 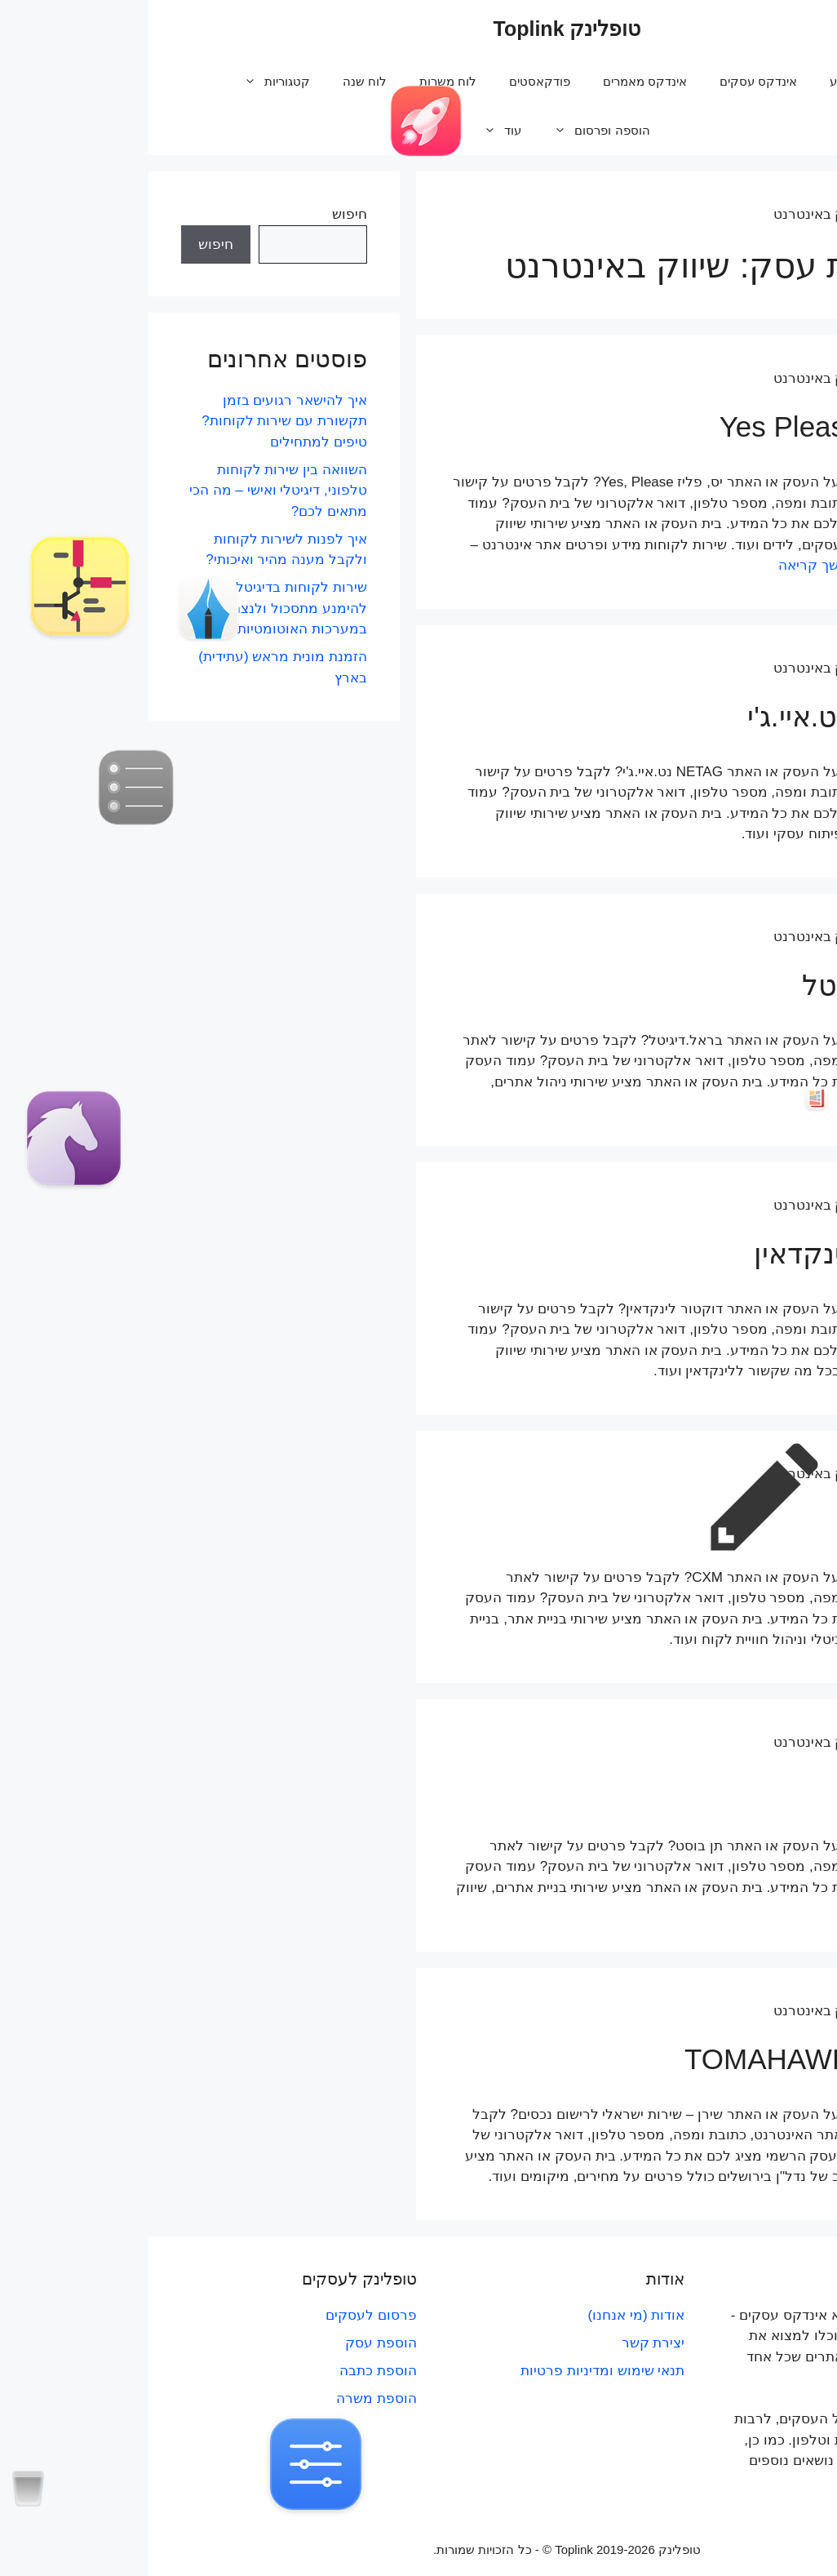 What do you see at coordinates (316, 2466) in the screenshot?
I see `open desktop display settings` at bounding box center [316, 2466].